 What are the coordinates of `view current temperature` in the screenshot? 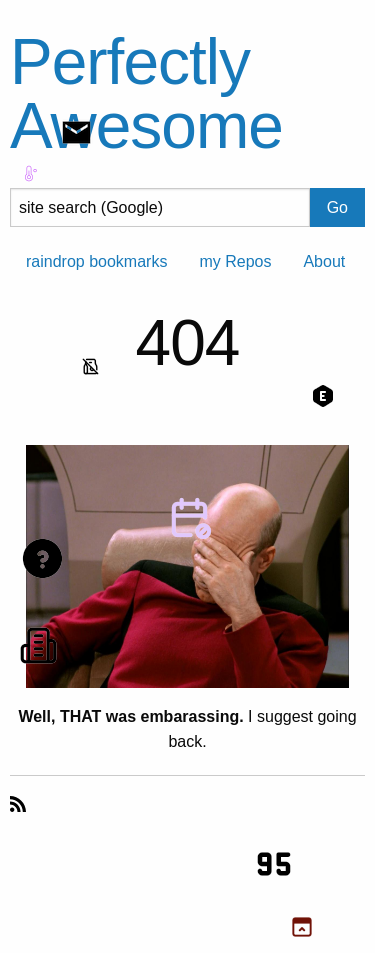 It's located at (29, 173).